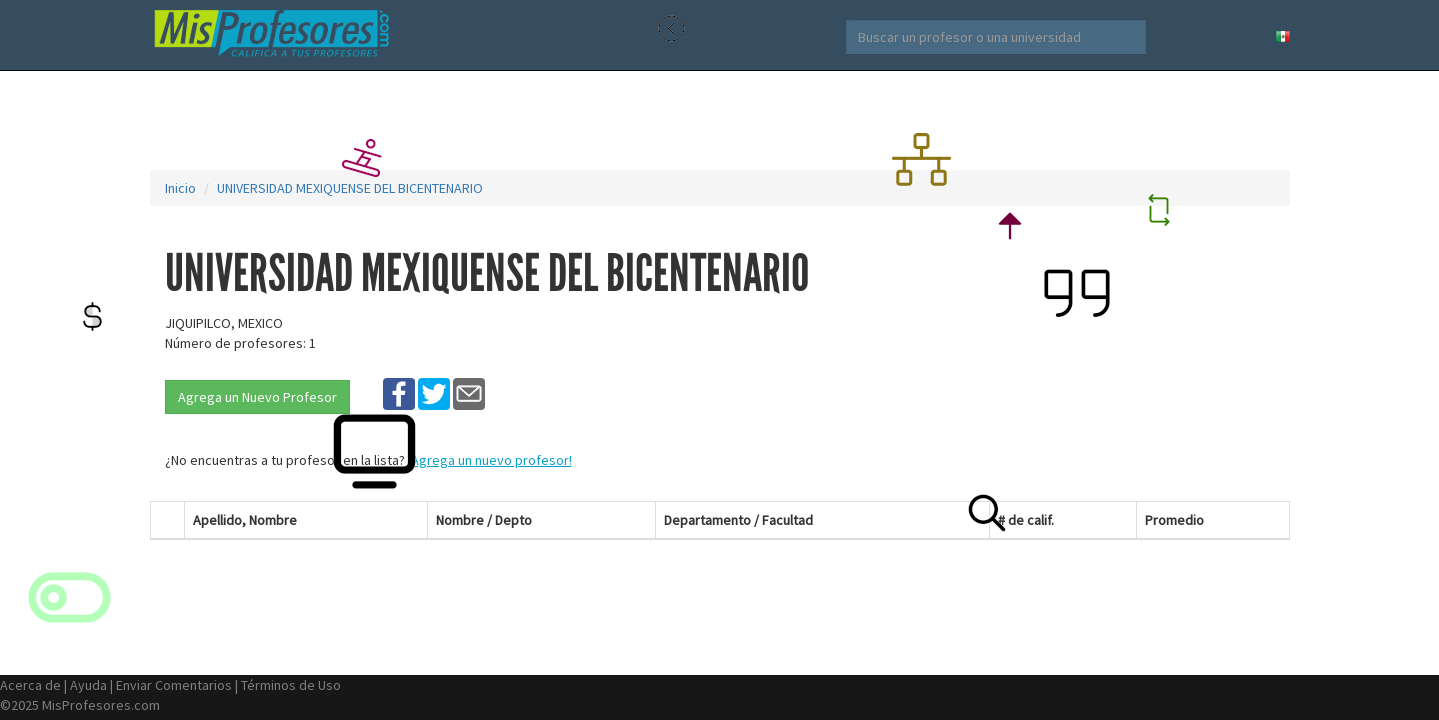 This screenshot has height=720, width=1439. What do you see at coordinates (1159, 210) in the screenshot?
I see `rotate your device orientation` at bounding box center [1159, 210].